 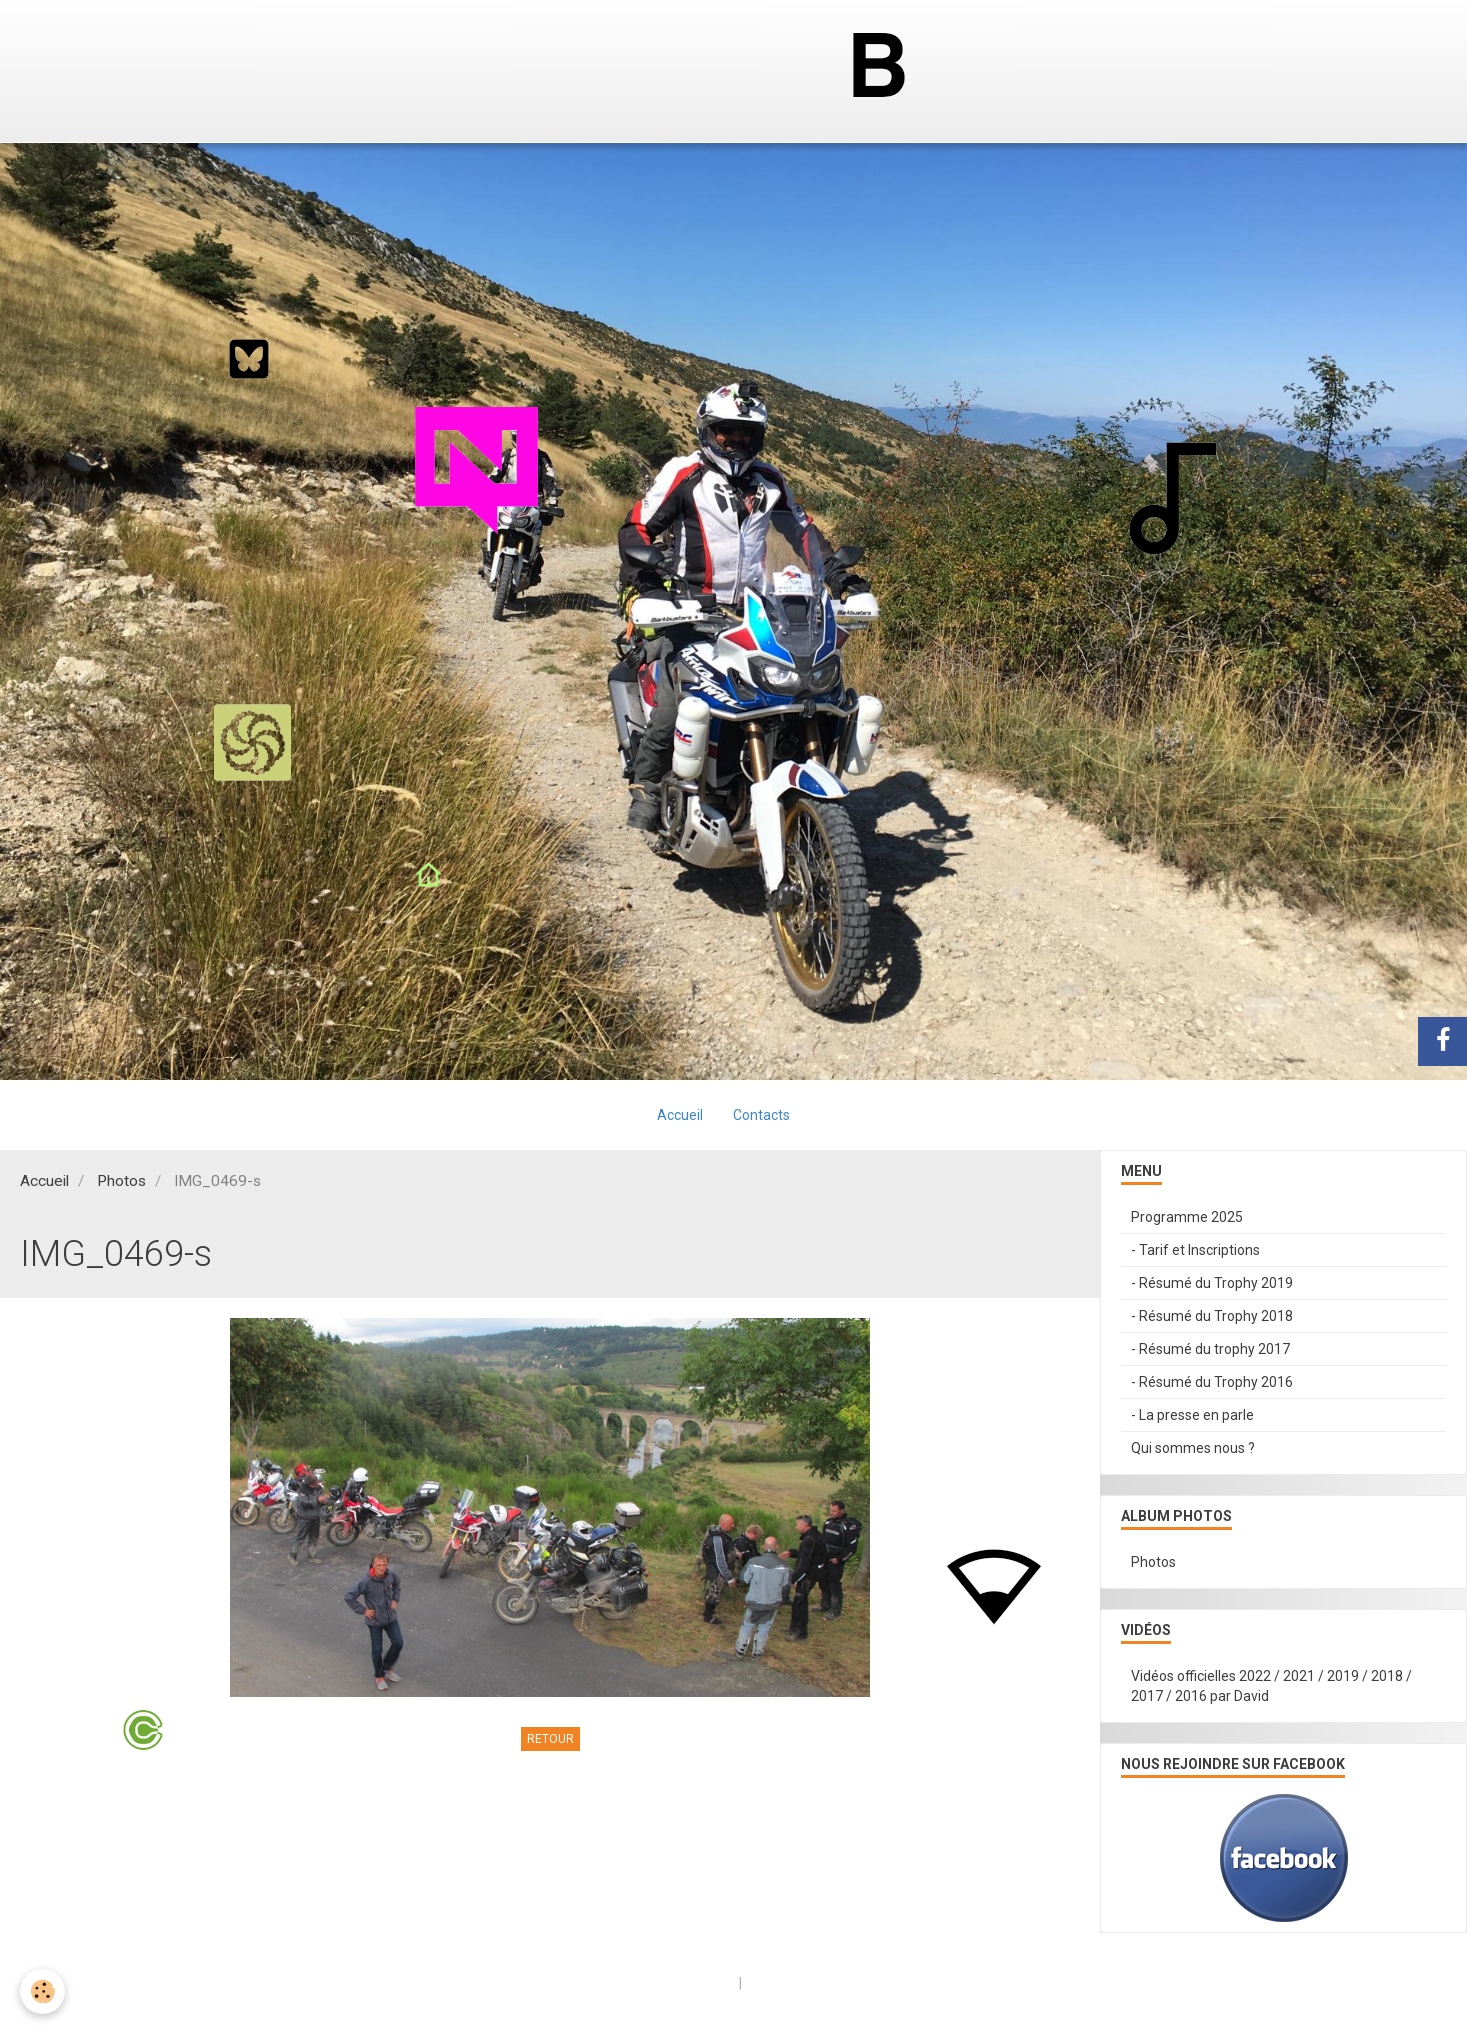 What do you see at coordinates (249, 359) in the screenshot?
I see `open Bluesky social media app` at bounding box center [249, 359].